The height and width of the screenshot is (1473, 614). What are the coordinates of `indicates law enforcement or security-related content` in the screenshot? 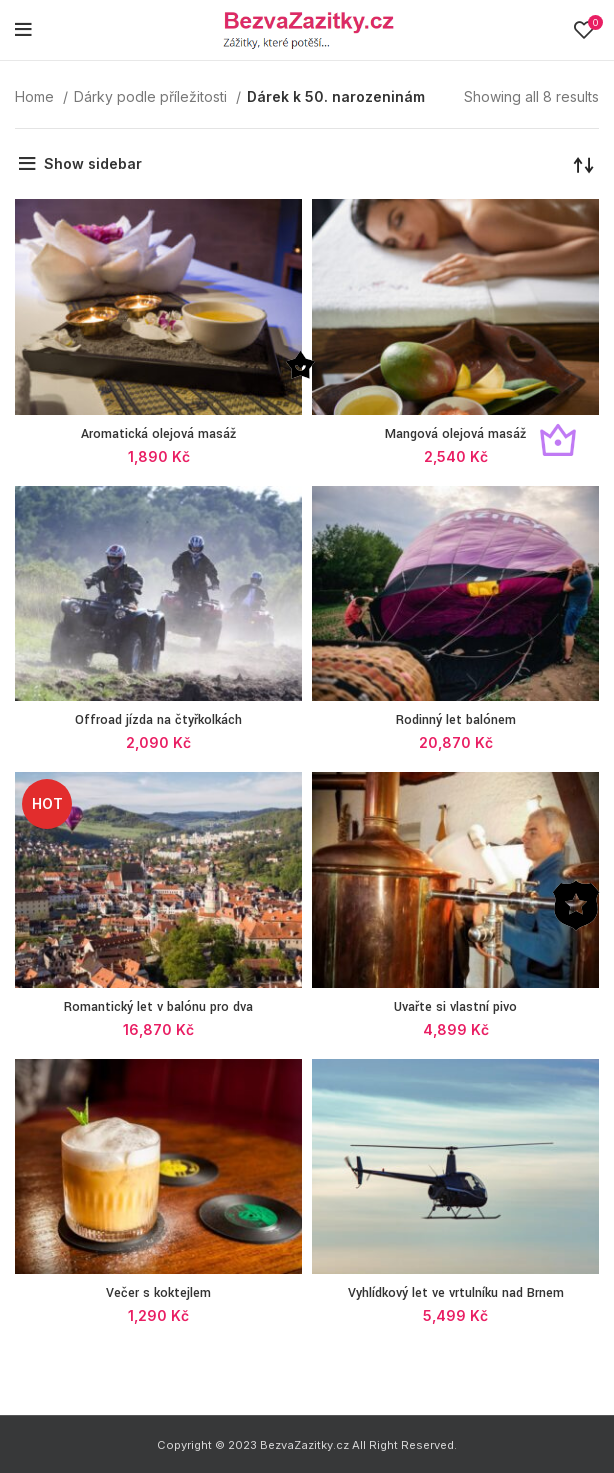 It's located at (576, 905).